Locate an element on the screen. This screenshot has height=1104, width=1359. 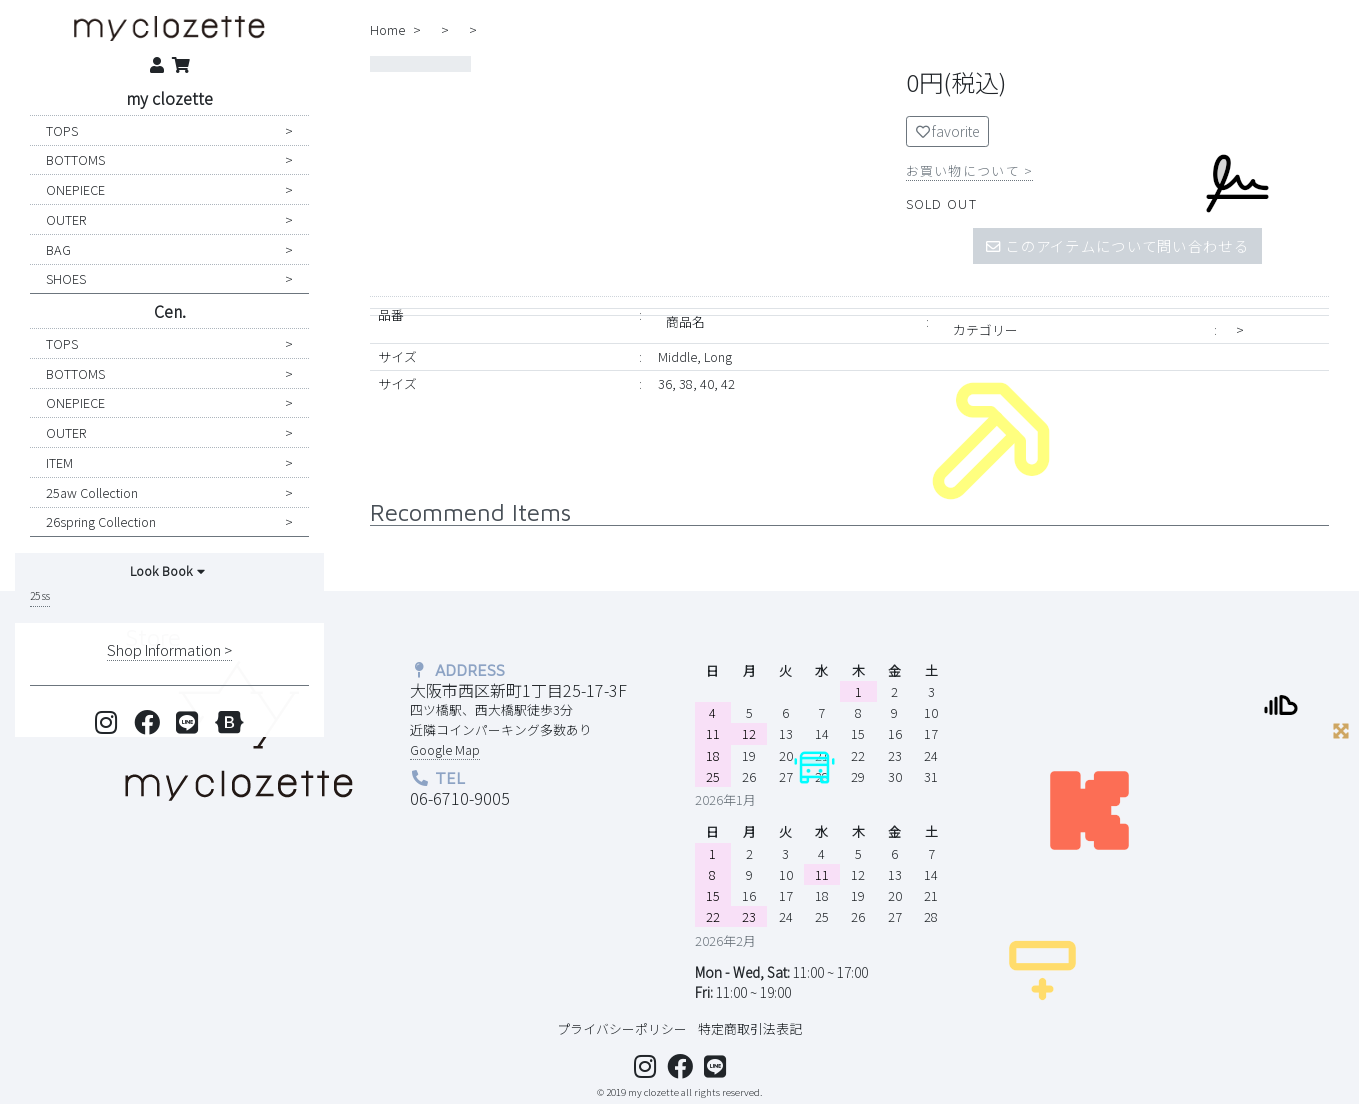
add your signature to a document is located at coordinates (1237, 183).